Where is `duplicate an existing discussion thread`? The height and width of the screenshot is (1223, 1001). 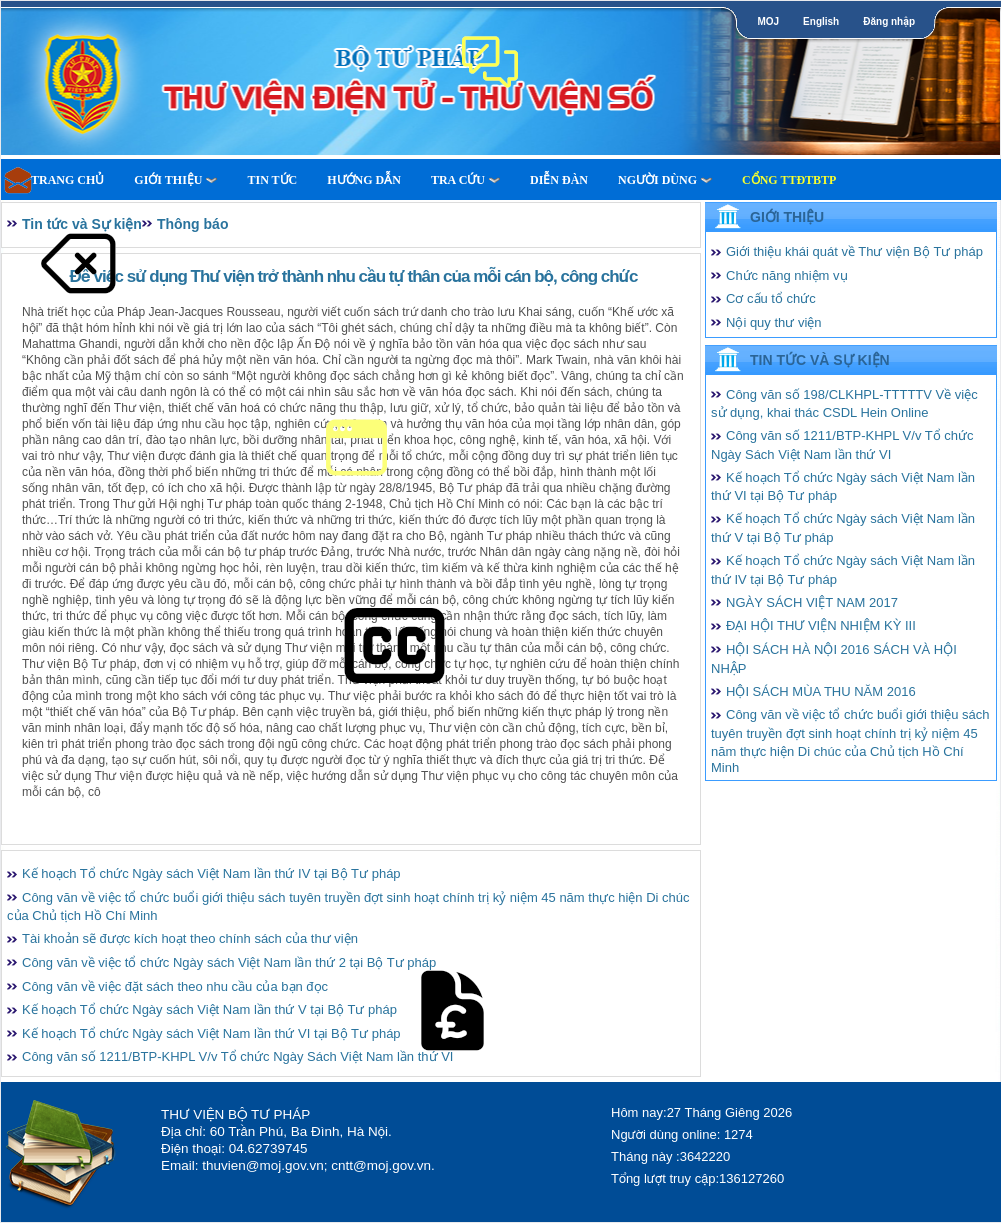 duplicate an existing discussion thread is located at coordinates (490, 62).